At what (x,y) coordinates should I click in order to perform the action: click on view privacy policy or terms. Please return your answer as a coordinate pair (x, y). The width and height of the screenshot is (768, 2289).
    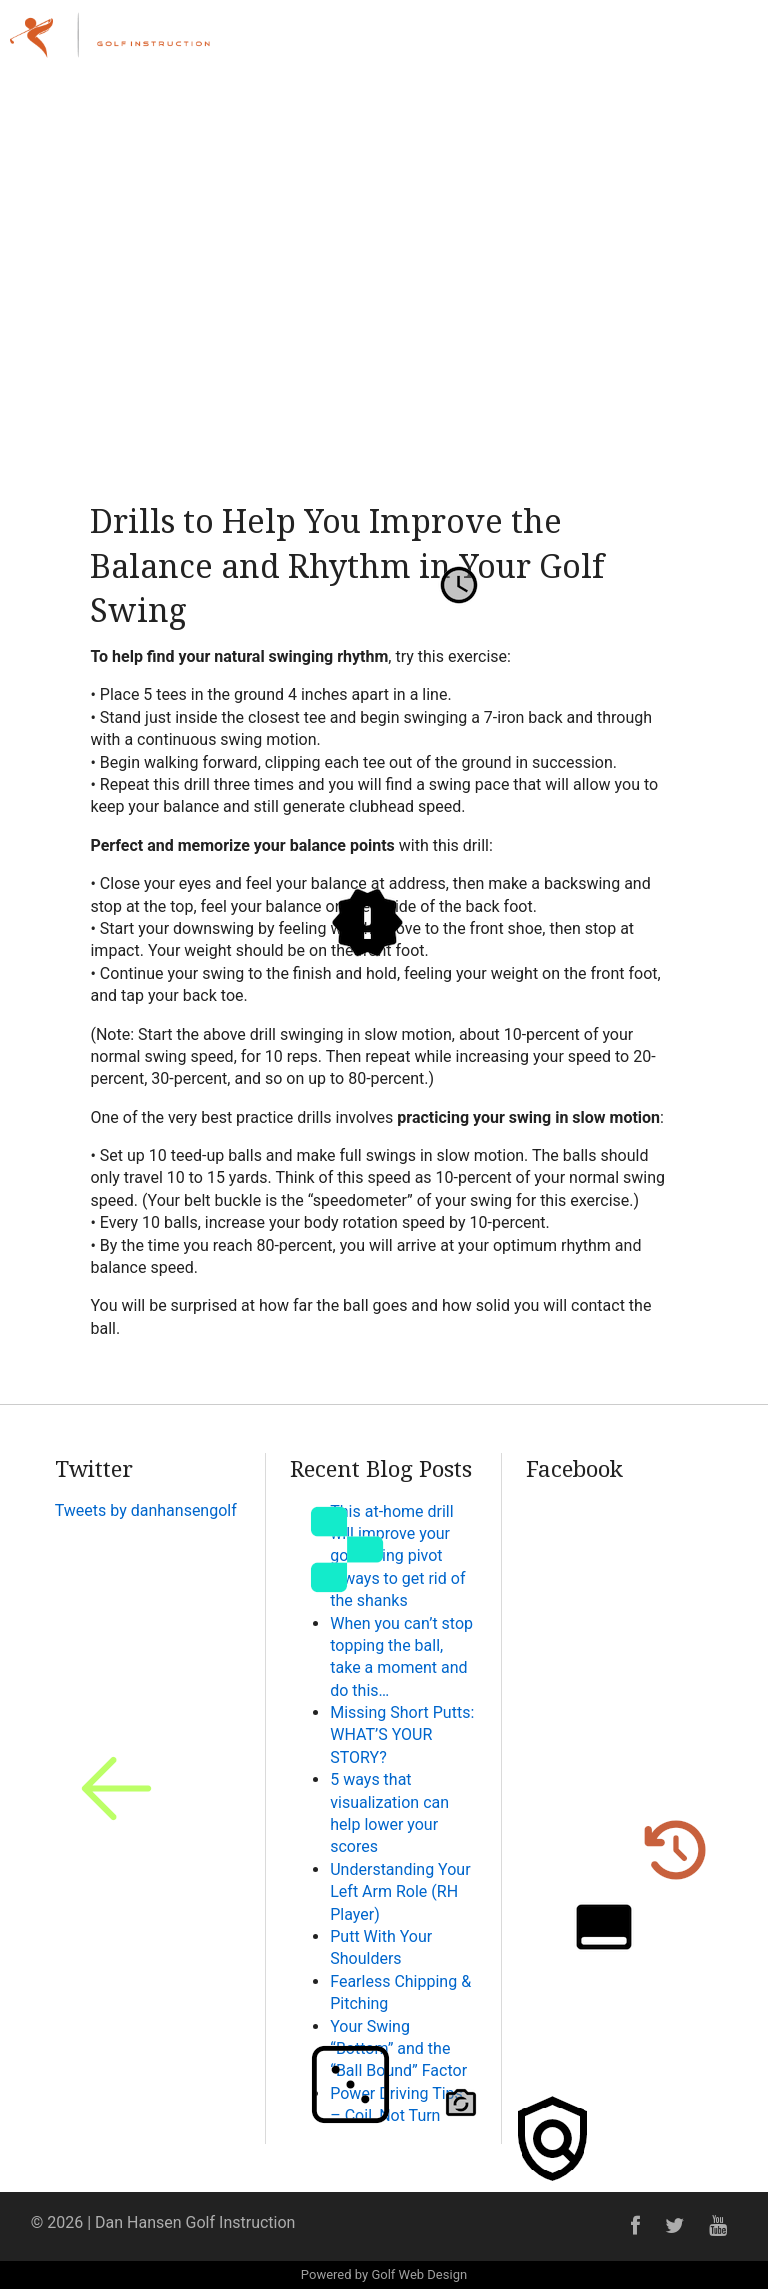
    Looking at the image, I should click on (552, 2138).